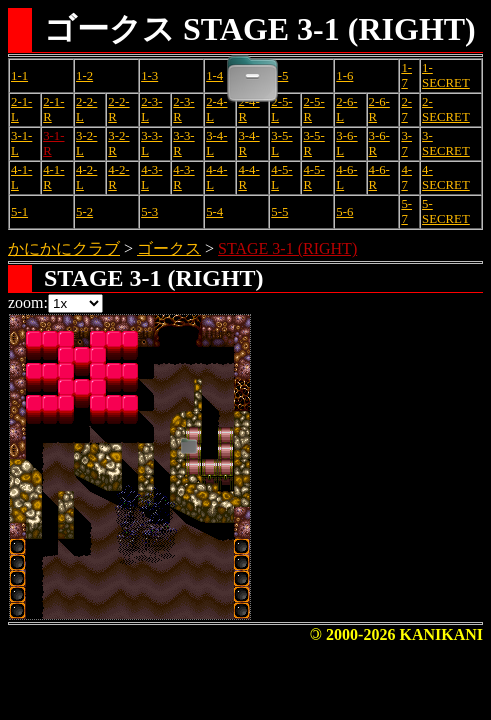 The height and width of the screenshot is (720, 491). I want to click on open the file manager application, so click(252, 78).